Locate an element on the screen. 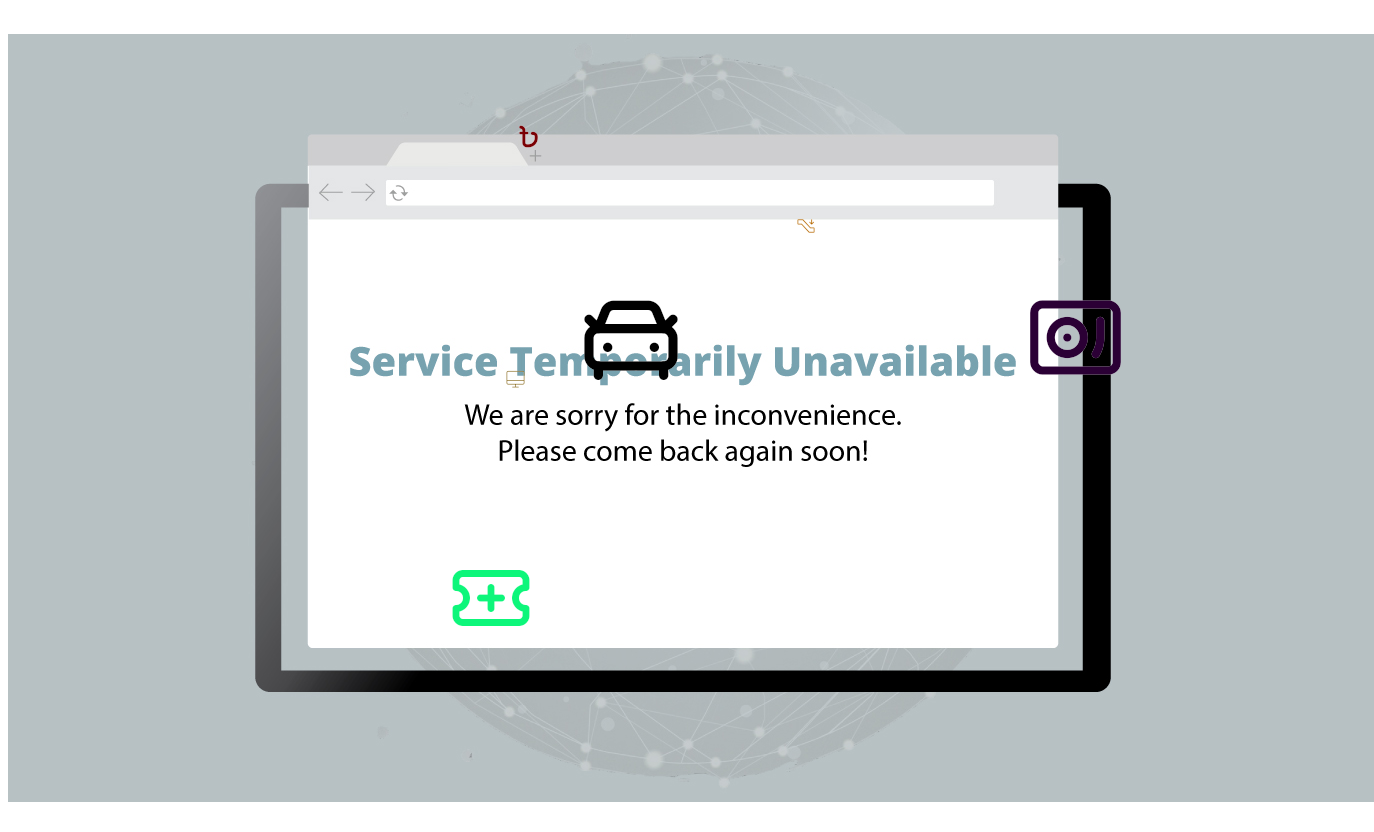 This screenshot has height=832, width=1374. indicates escalator going down is located at coordinates (806, 226).